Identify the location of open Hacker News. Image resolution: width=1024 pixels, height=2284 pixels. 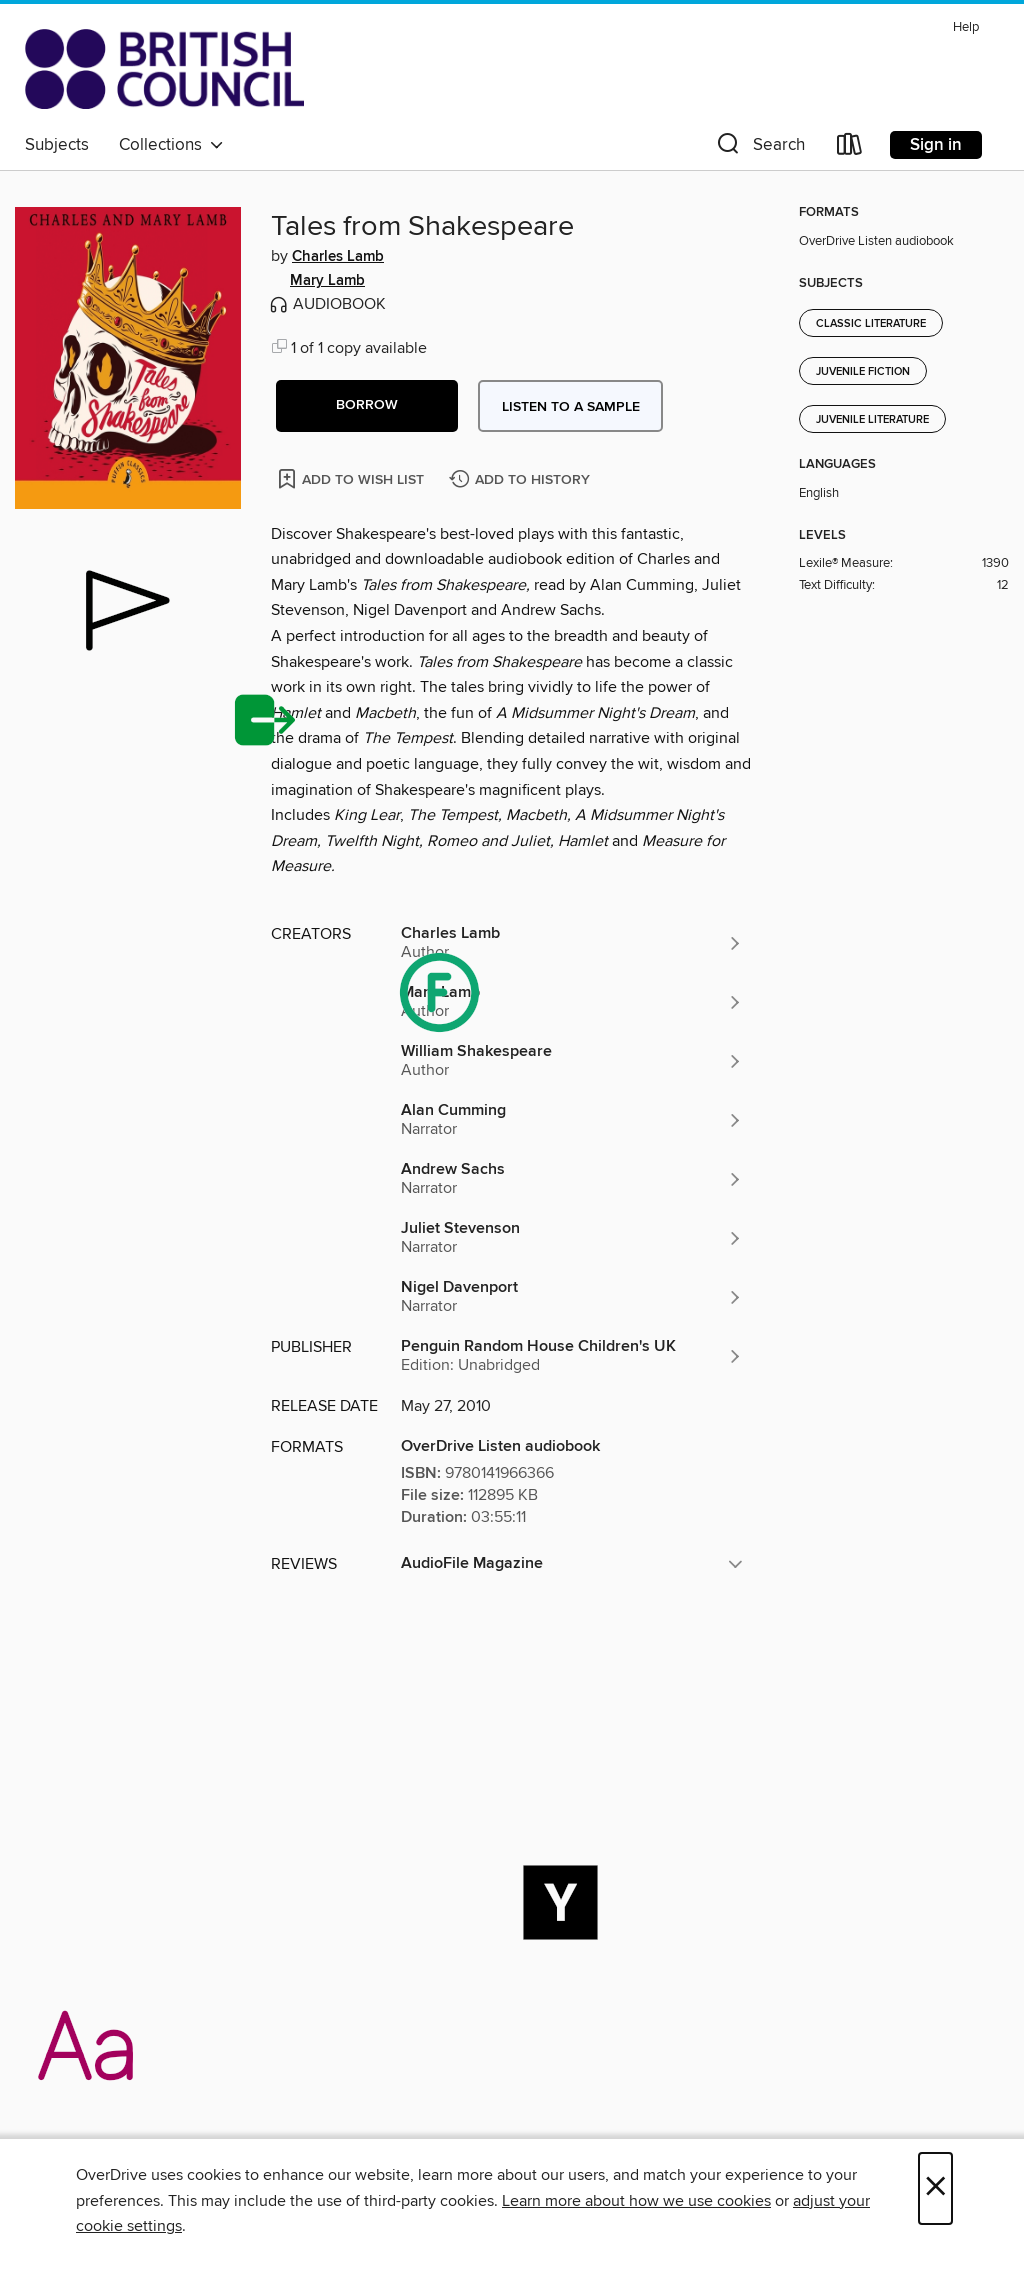
(560, 1902).